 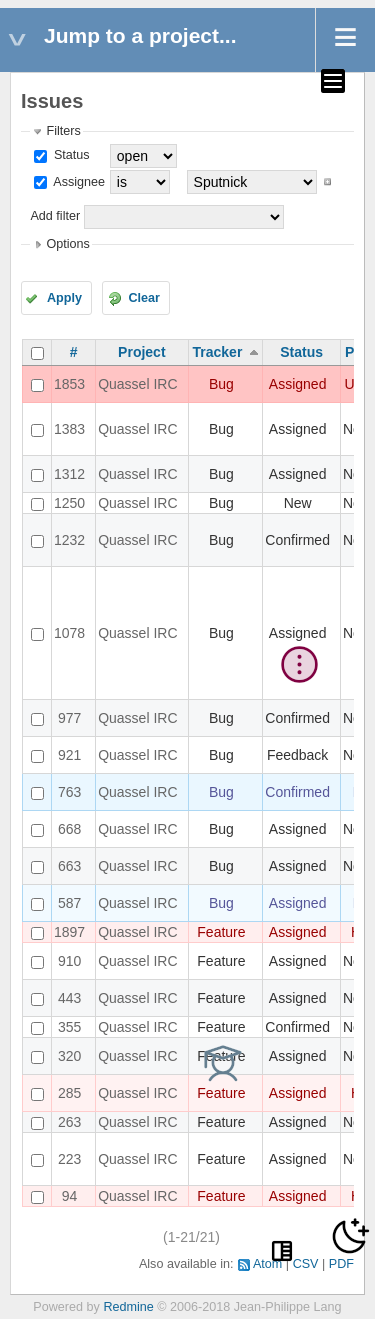 What do you see at coordinates (349, 1236) in the screenshot?
I see `enable dark mode or night theme` at bounding box center [349, 1236].